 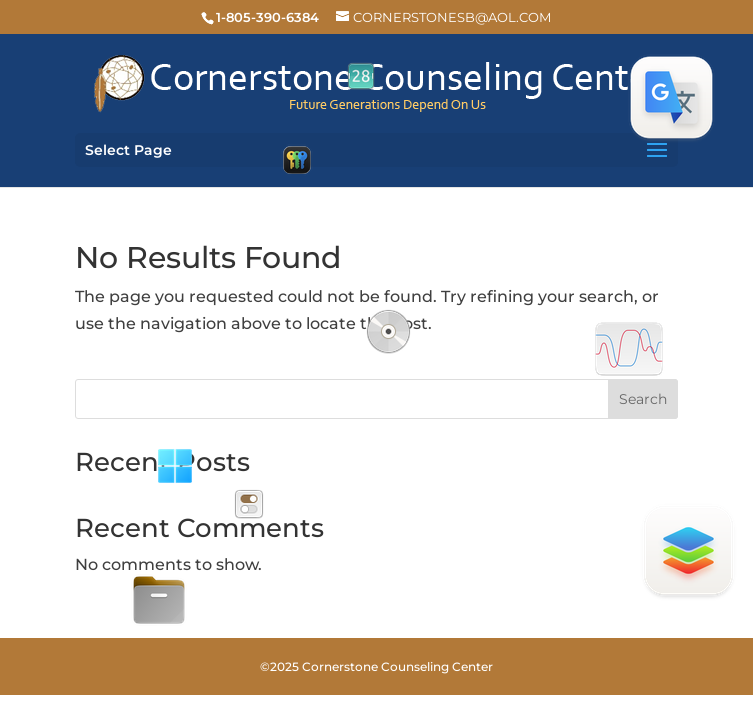 What do you see at coordinates (249, 504) in the screenshot?
I see `open unity tweak tool settings` at bounding box center [249, 504].